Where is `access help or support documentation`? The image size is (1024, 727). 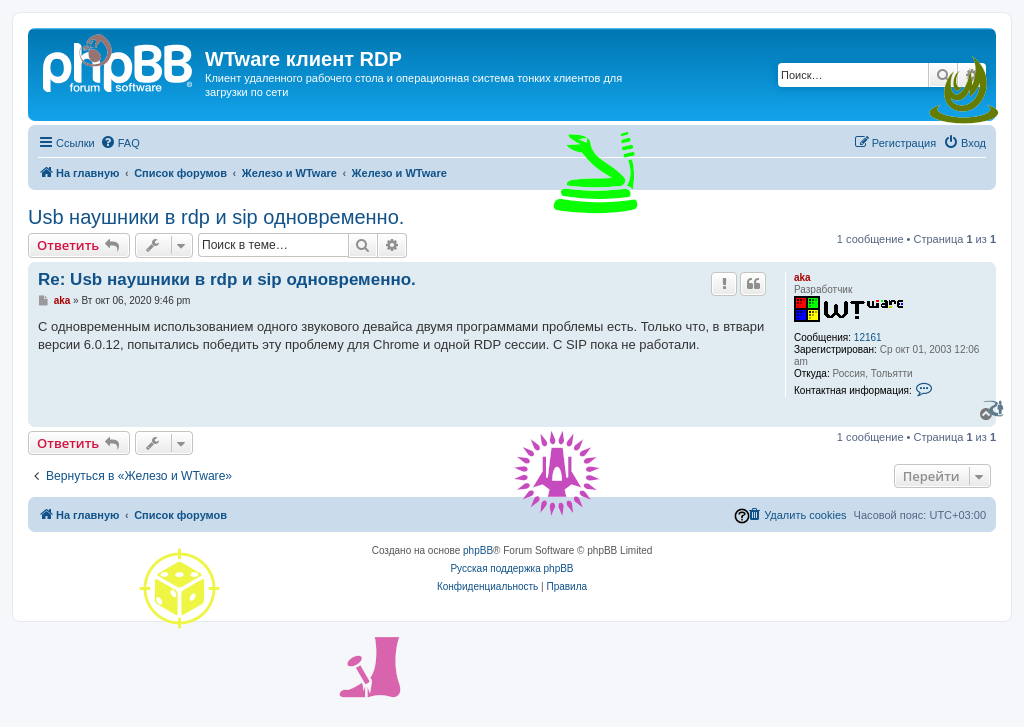 access help or support documentation is located at coordinates (742, 516).